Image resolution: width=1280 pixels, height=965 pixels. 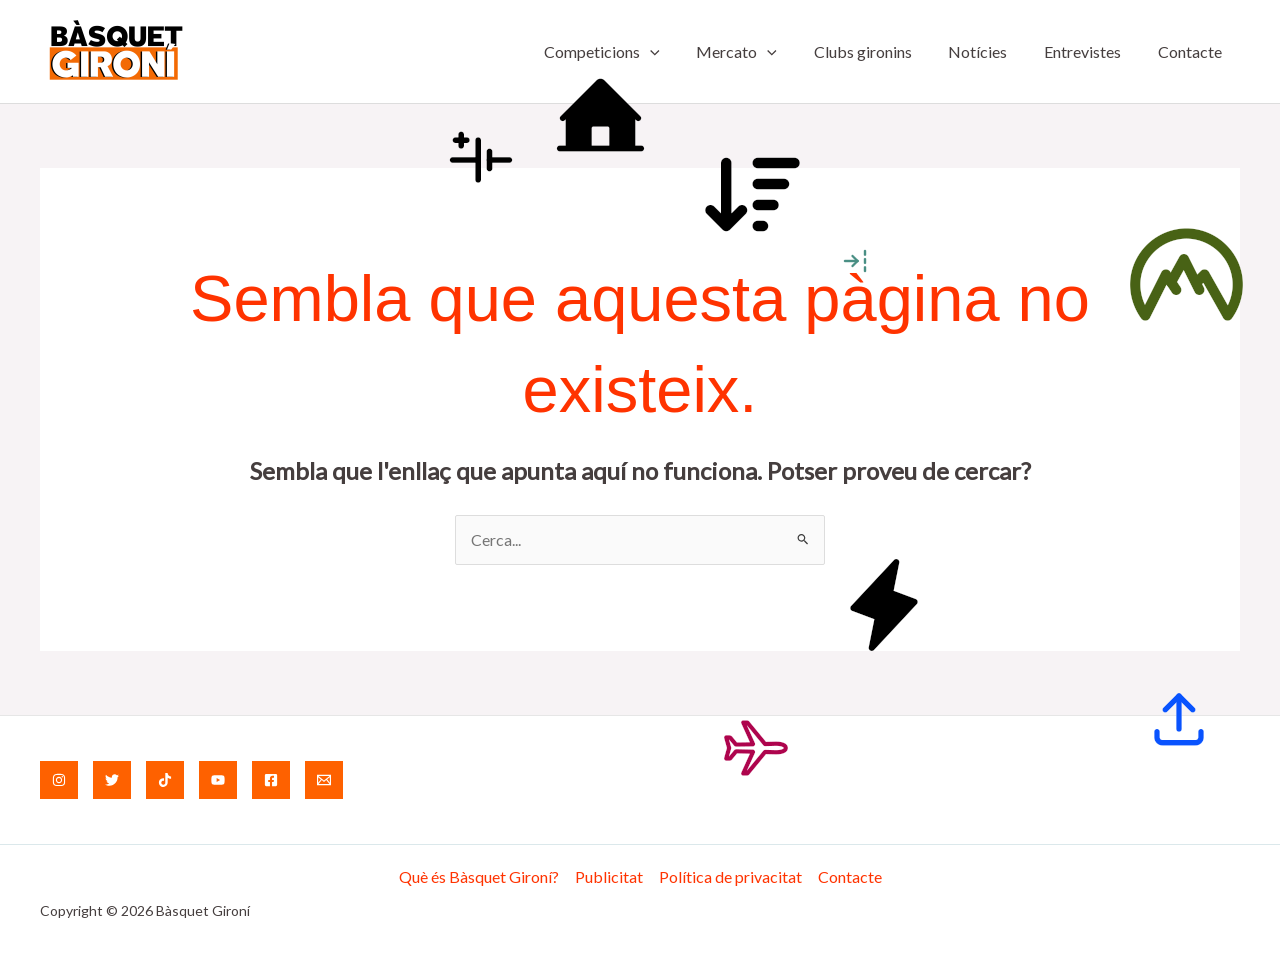 What do you see at coordinates (884, 605) in the screenshot?
I see `indicates fast or instant action` at bounding box center [884, 605].